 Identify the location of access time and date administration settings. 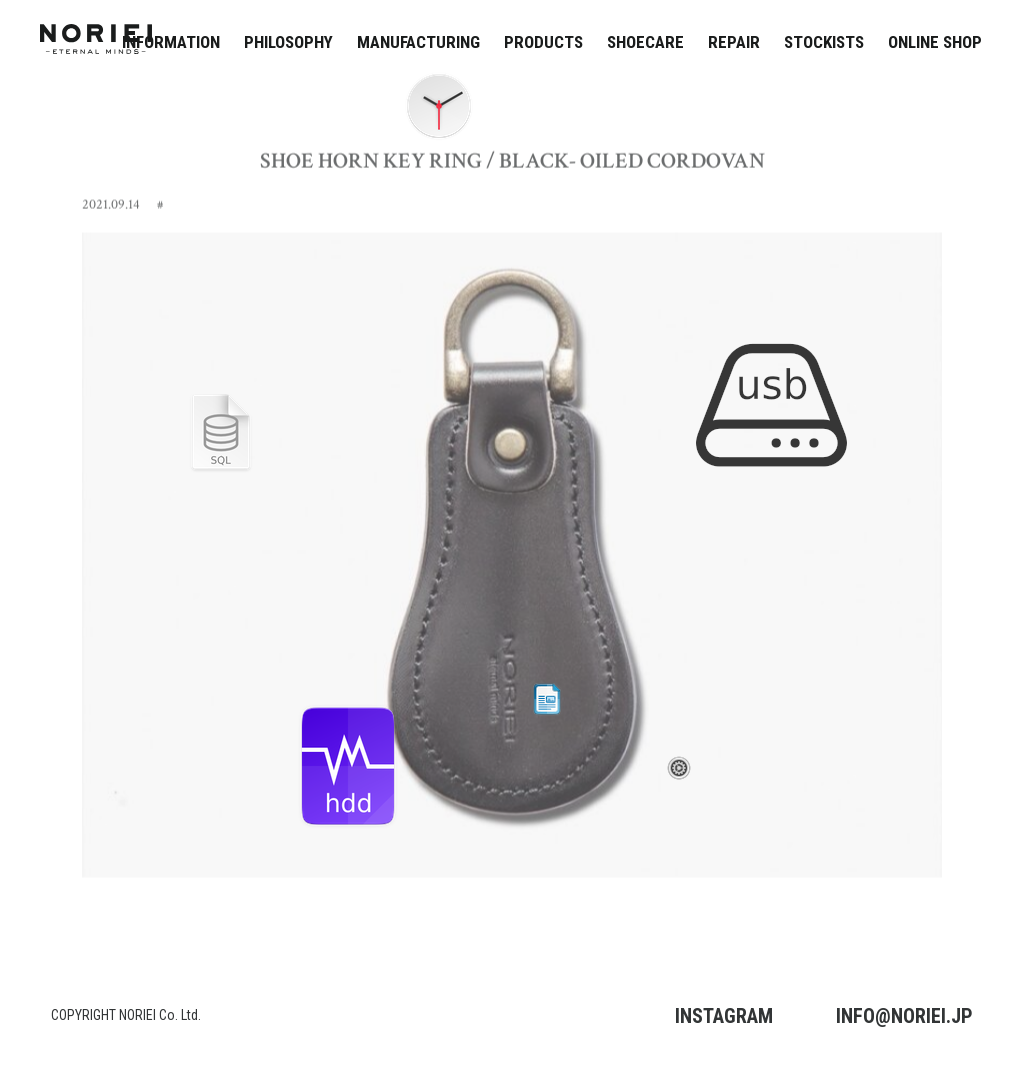
(439, 106).